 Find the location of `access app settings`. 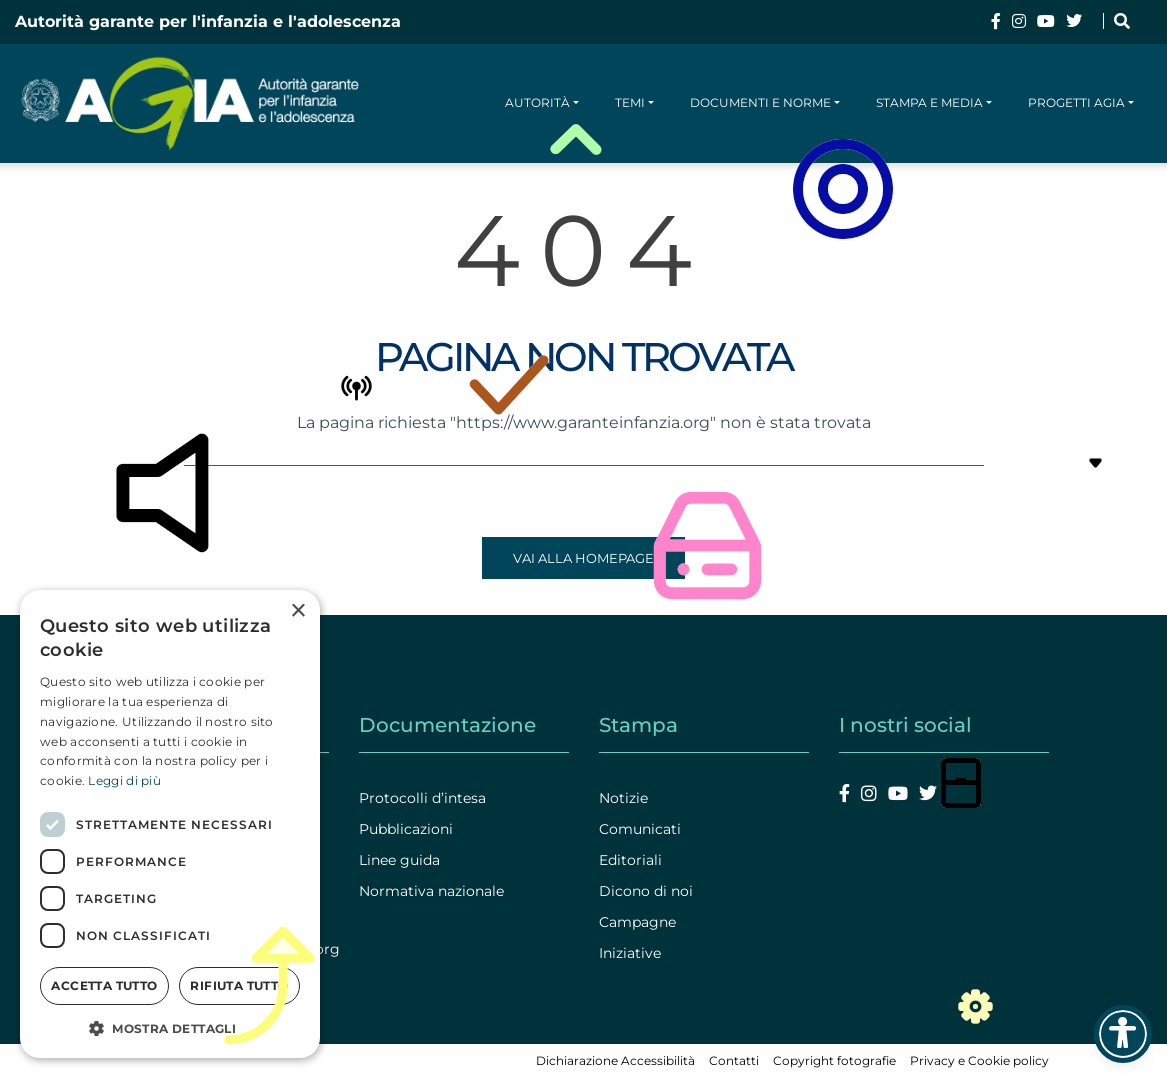

access app settings is located at coordinates (975, 1006).